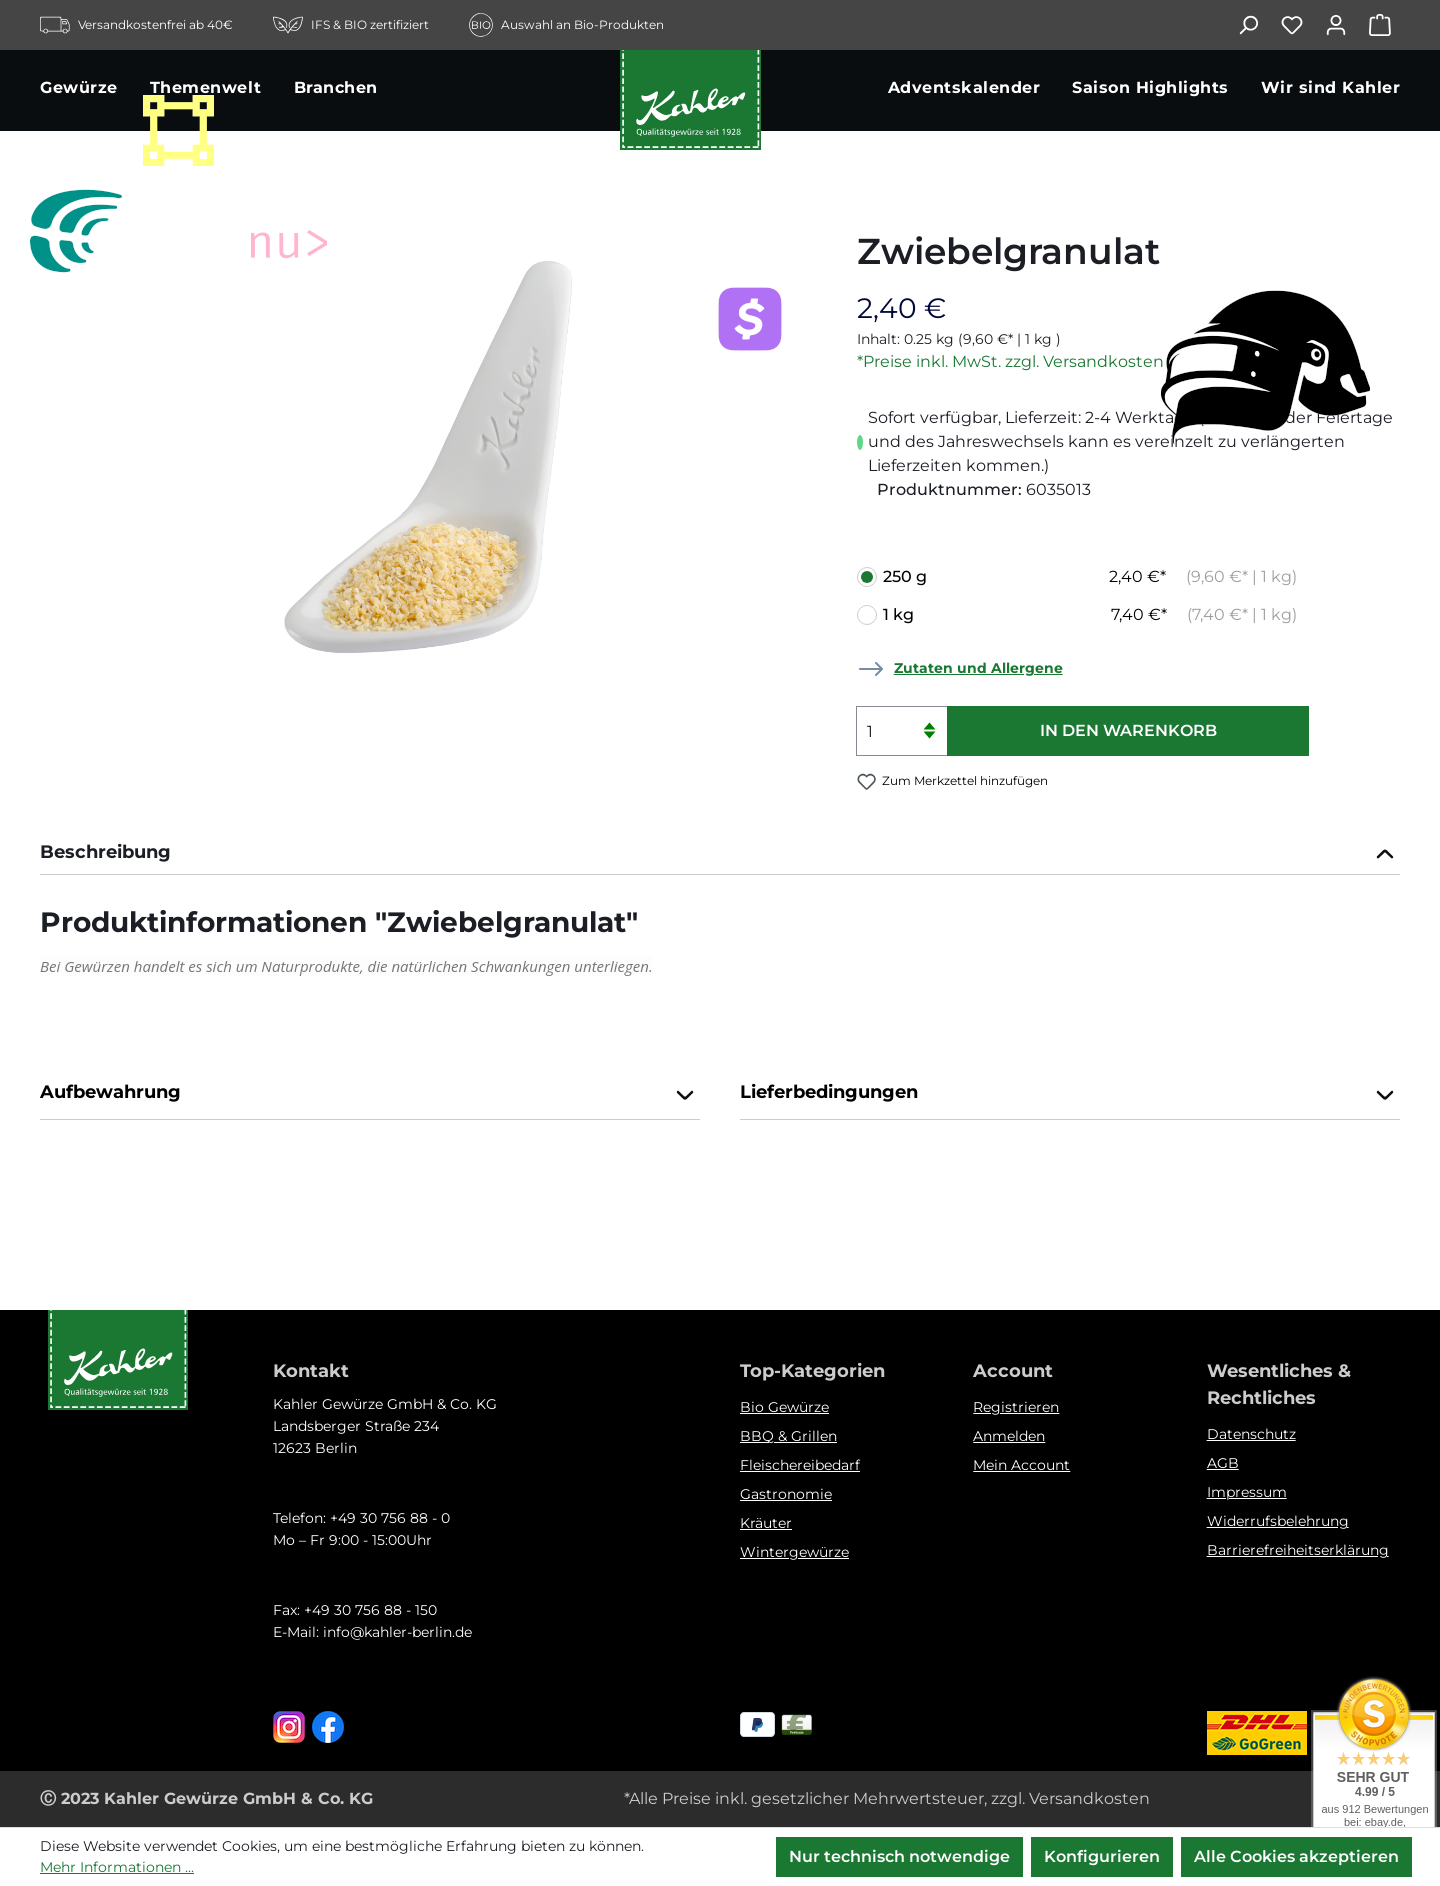 This screenshot has height=1886, width=1440. What do you see at coordinates (1265, 367) in the screenshot?
I see `launch PUBG (PlayerUnknown's Battlegrounds) game` at bounding box center [1265, 367].